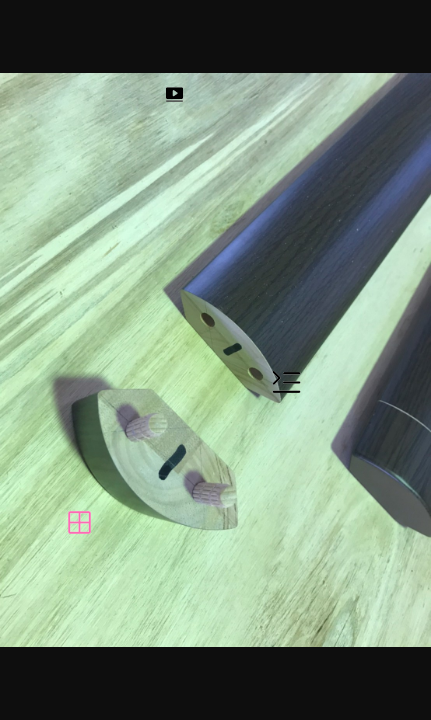  Describe the element at coordinates (79, 522) in the screenshot. I see `view items in grid layout` at that location.